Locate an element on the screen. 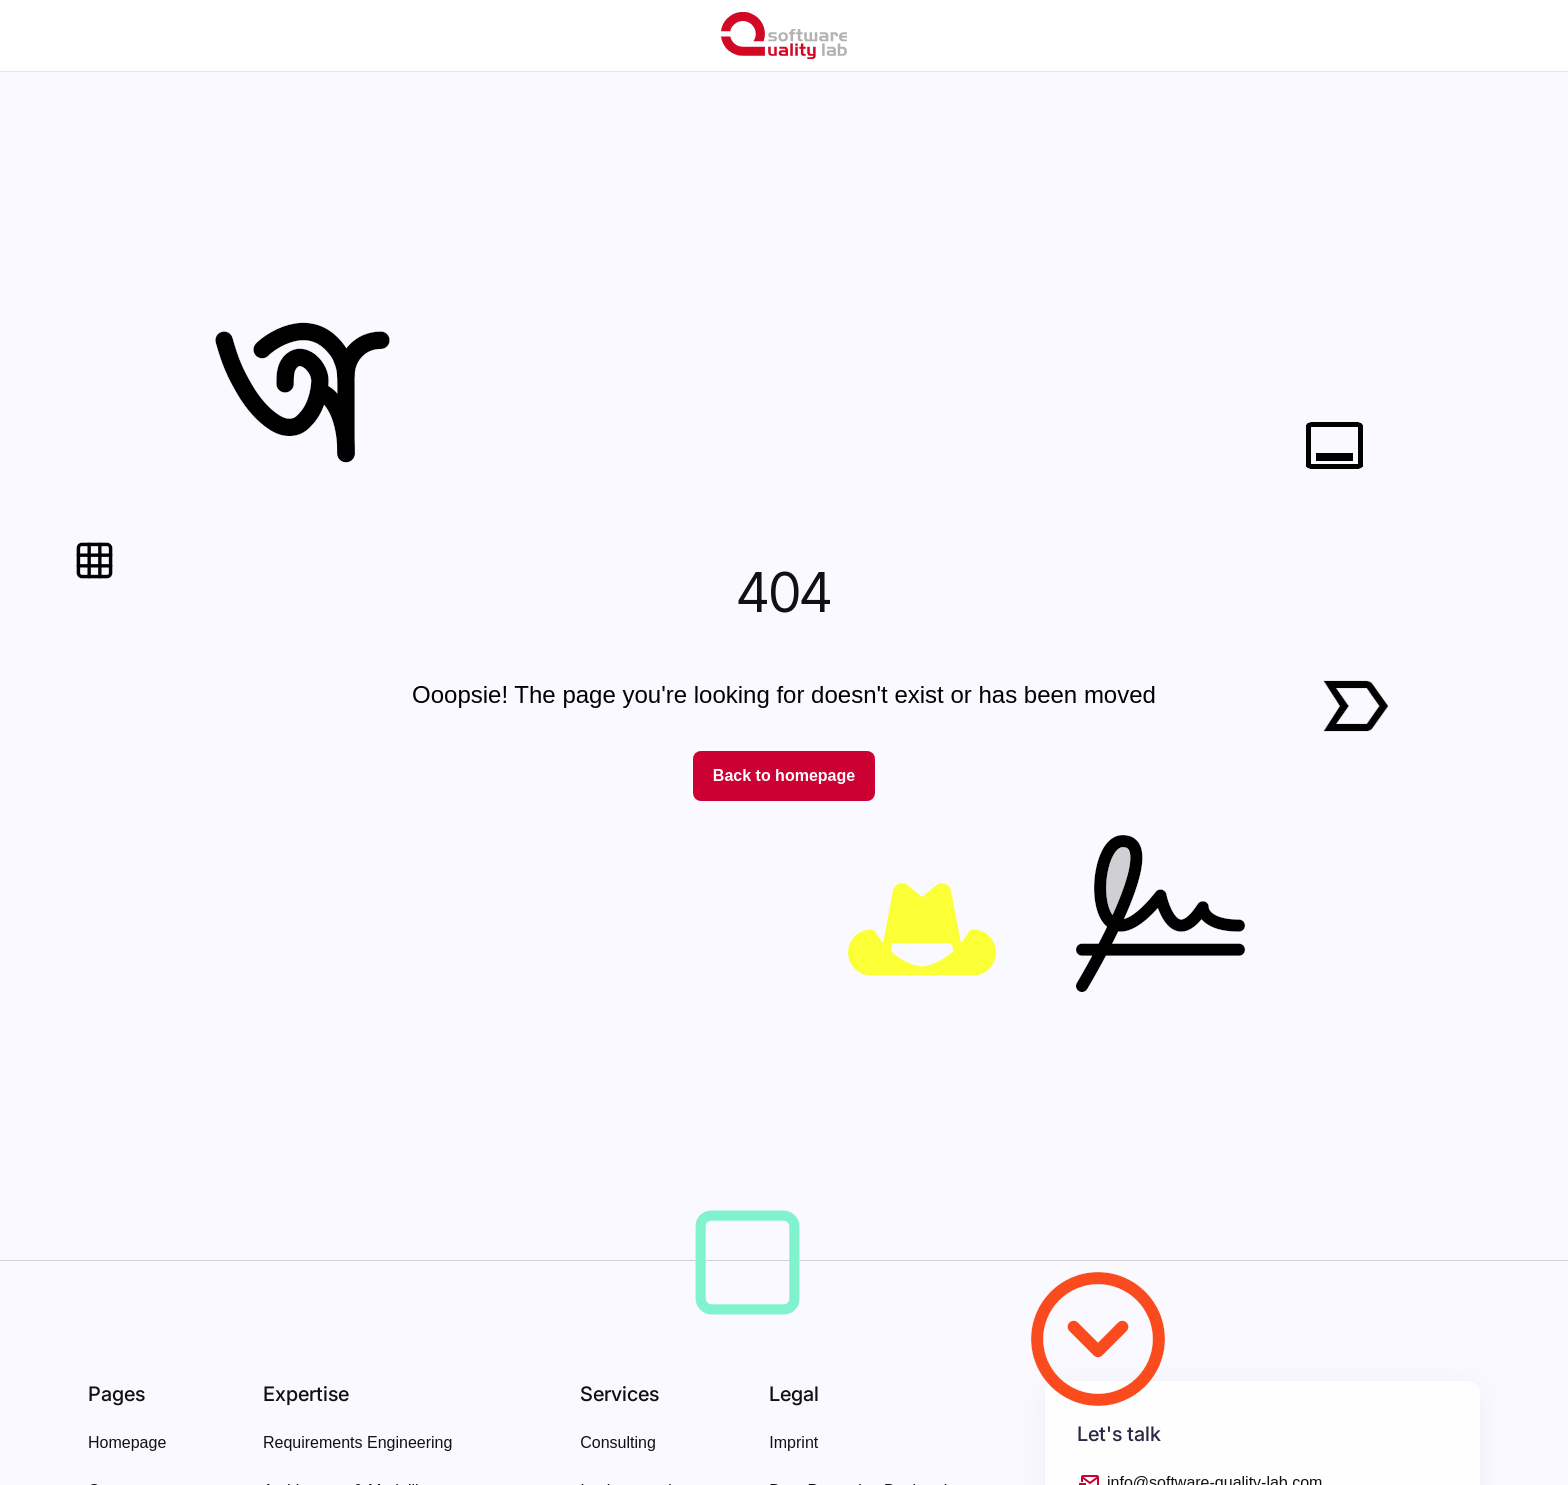 This screenshot has height=1485, width=1568. mark message as important is located at coordinates (1356, 706).